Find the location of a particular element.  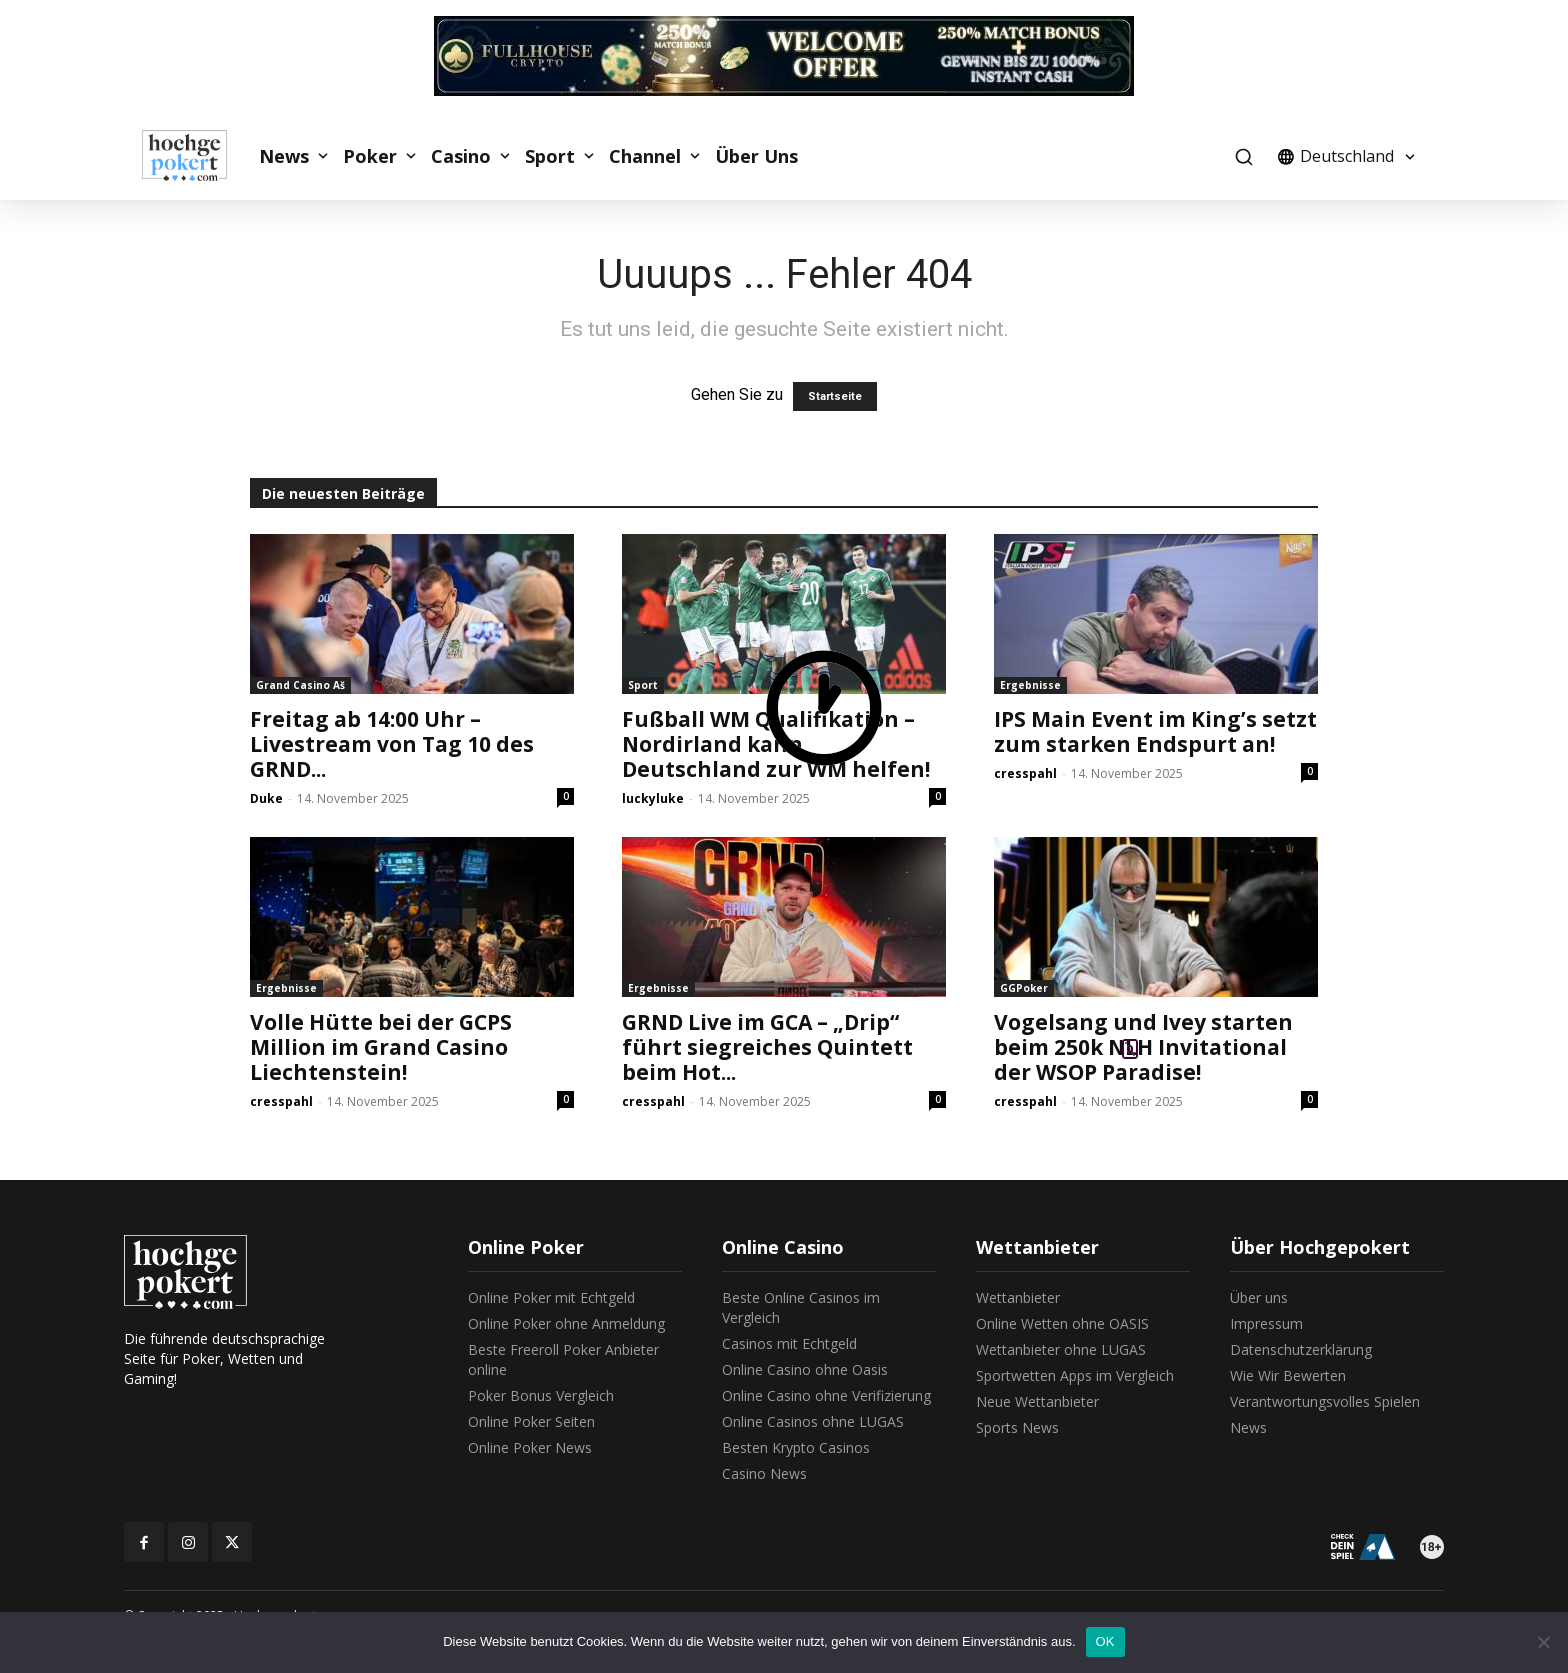

indicates the current time is 1 o'clock is located at coordinates (824, 708).